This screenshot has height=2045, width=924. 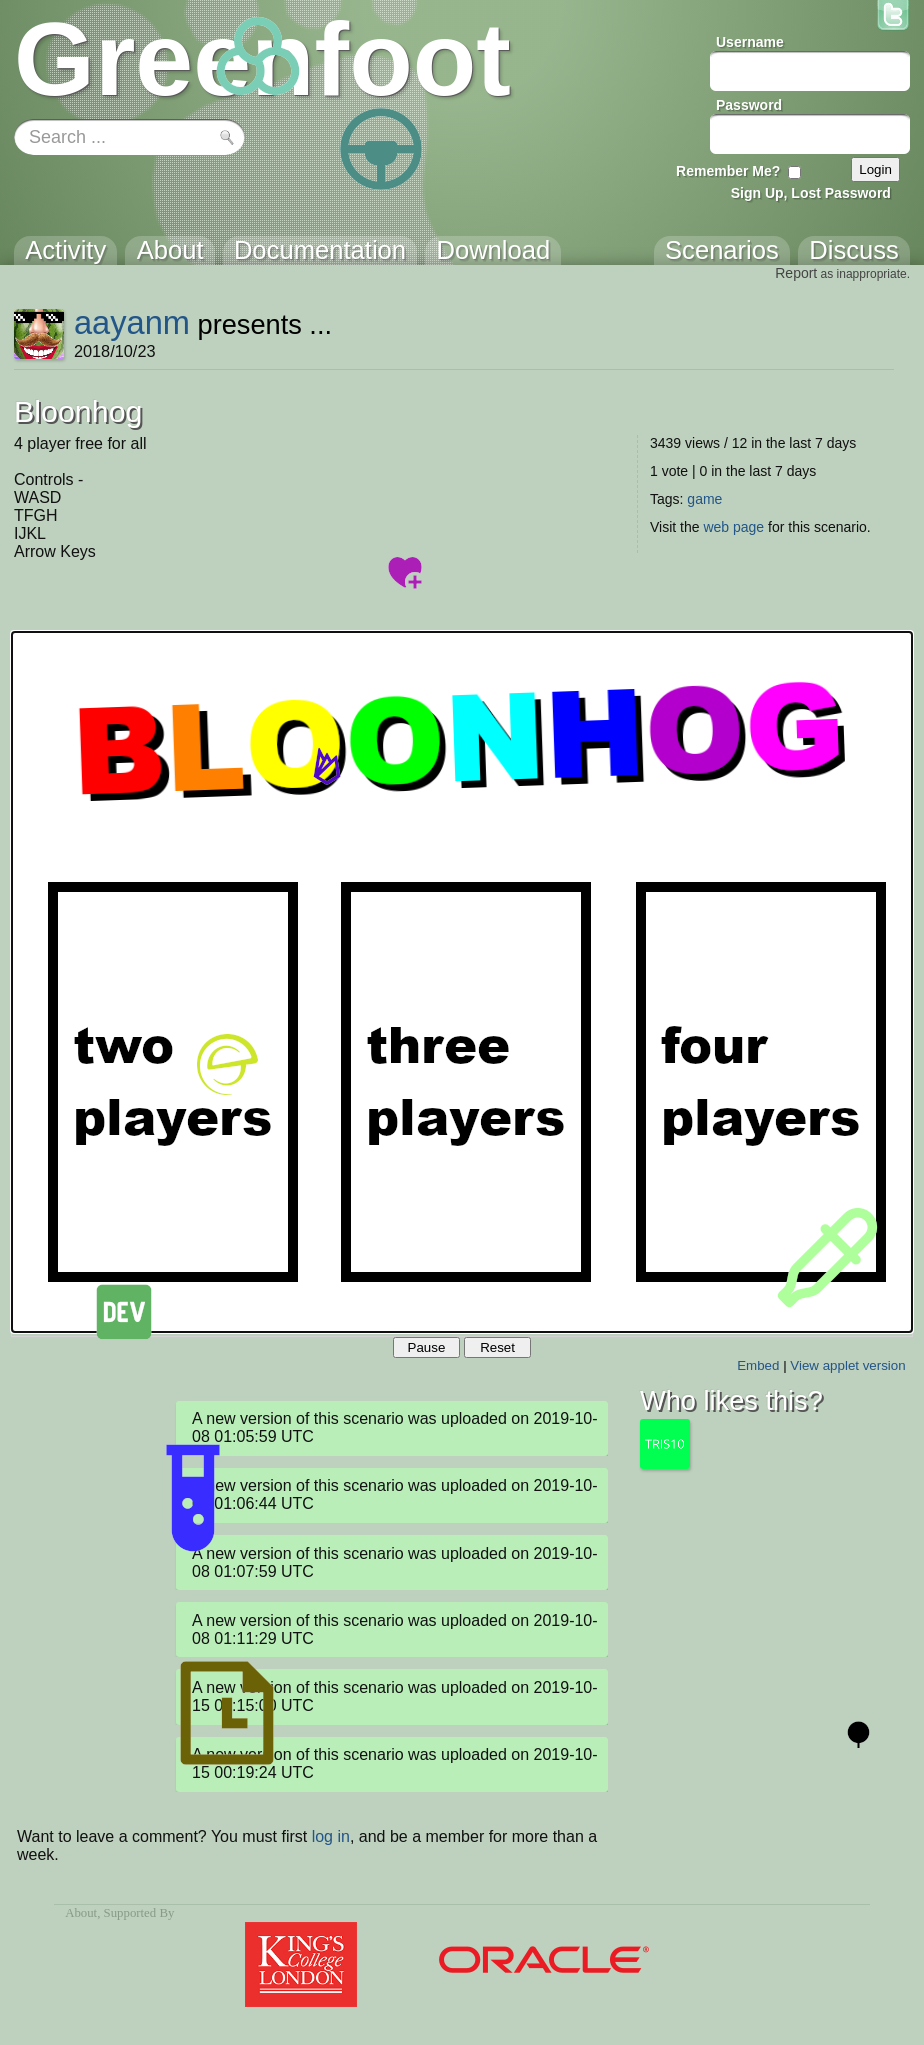 I want to click on Firebase platform logo, so click(x=327, y=766).